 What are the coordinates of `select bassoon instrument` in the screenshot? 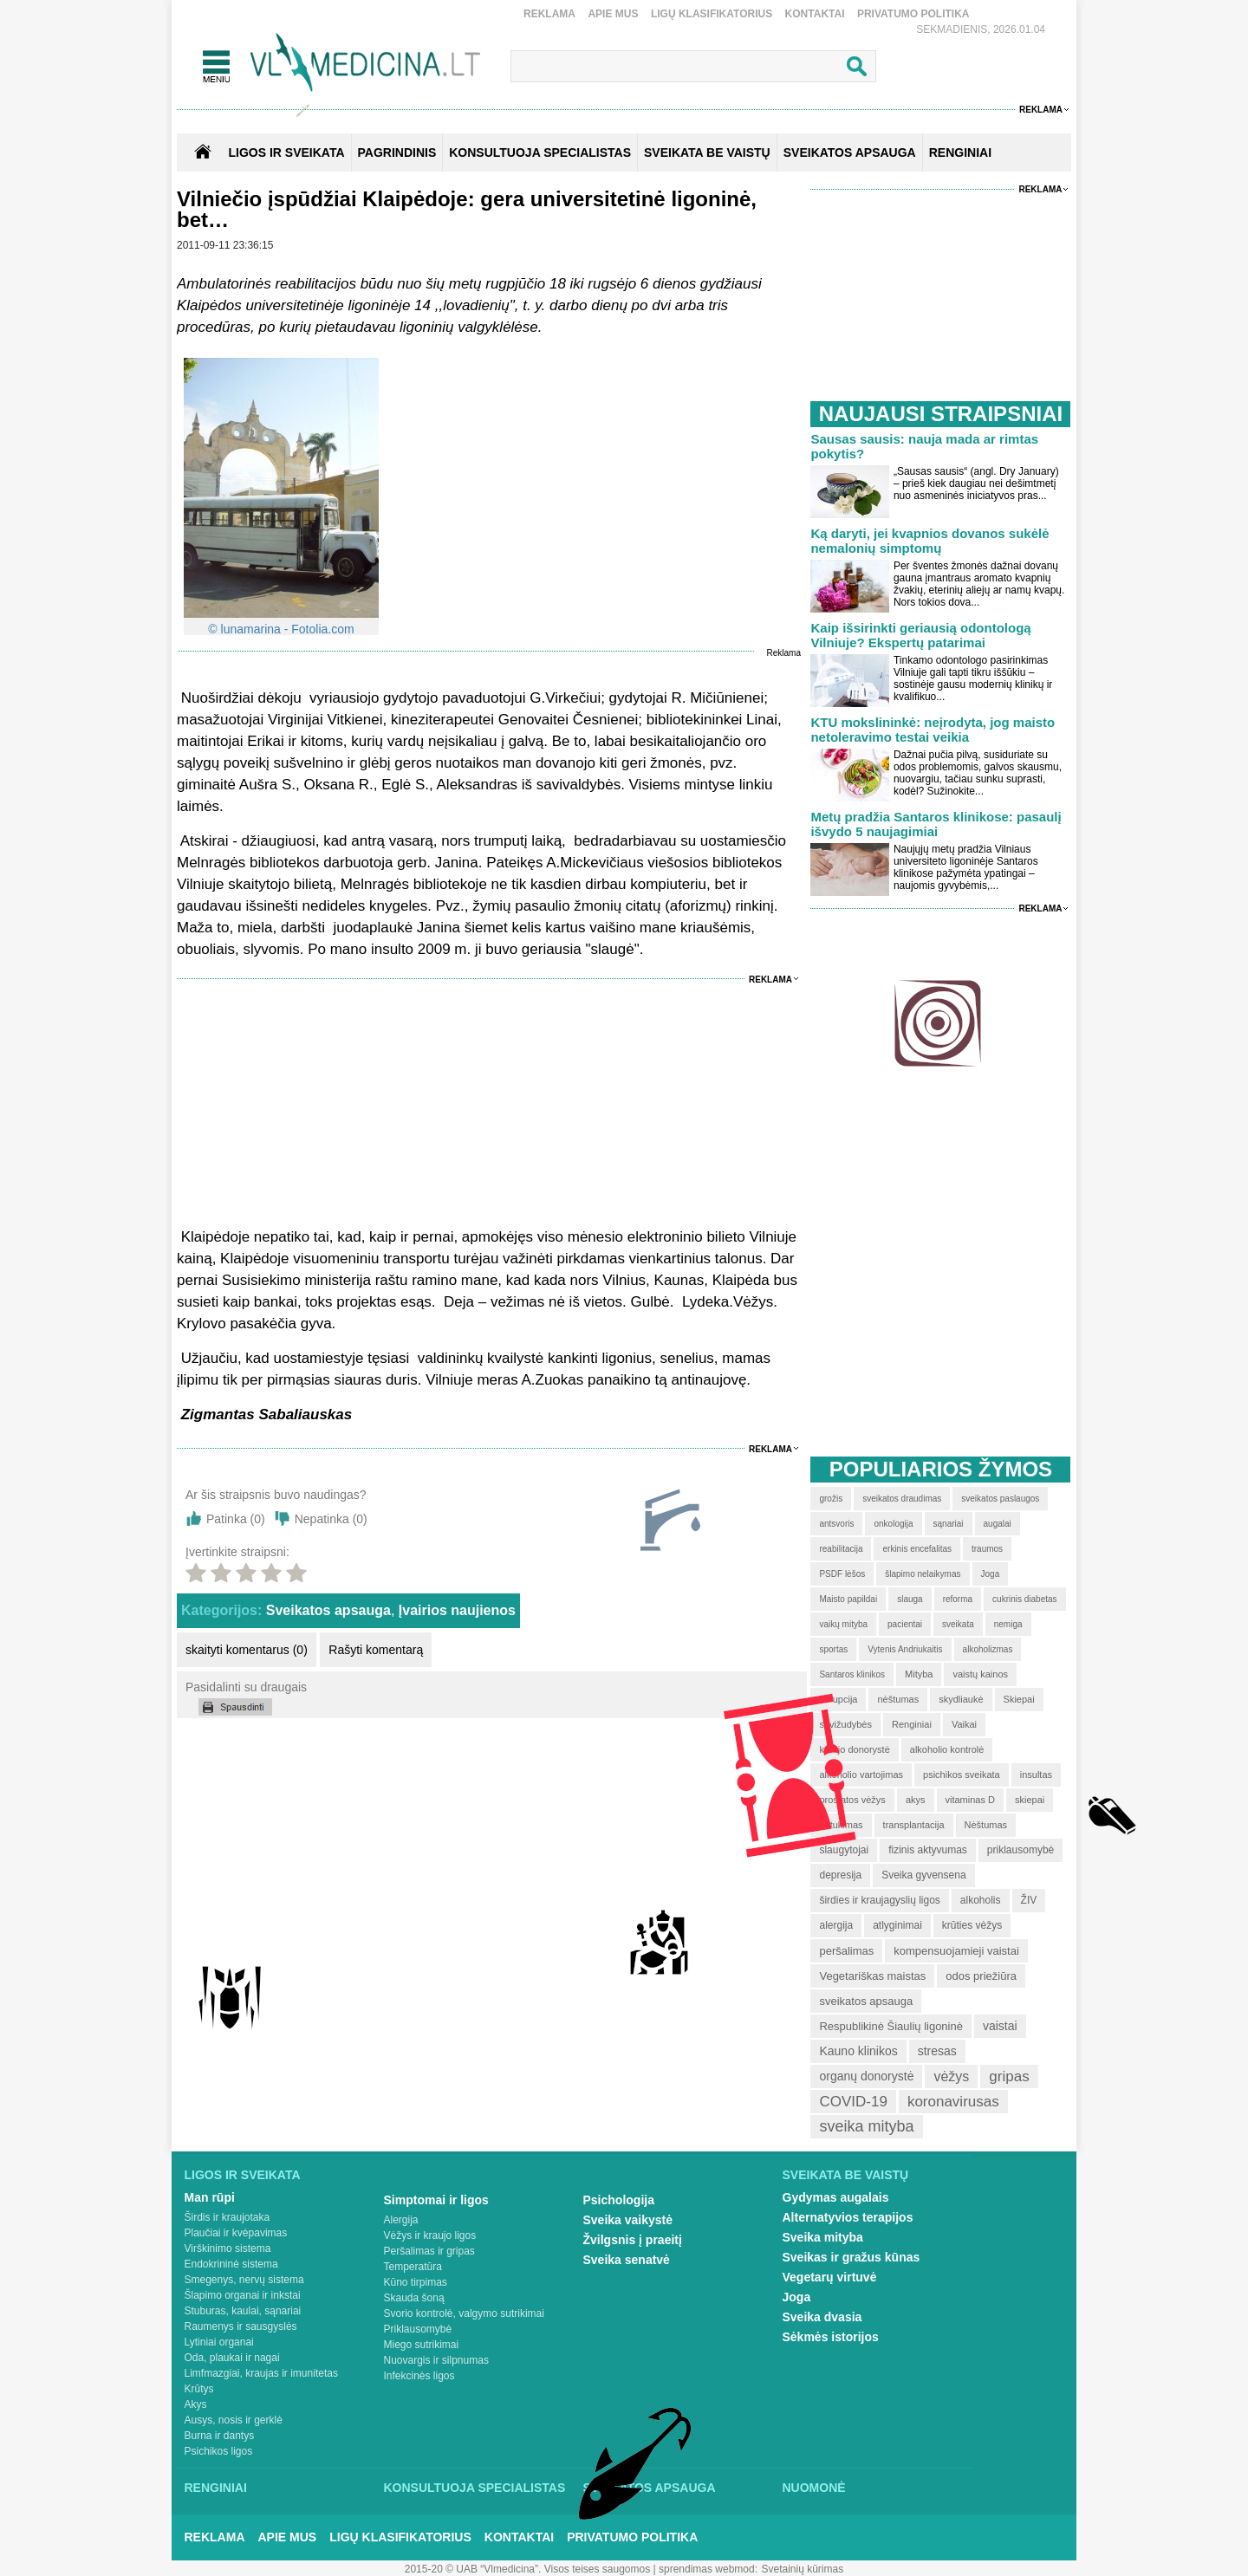 It's located at (302, 110).